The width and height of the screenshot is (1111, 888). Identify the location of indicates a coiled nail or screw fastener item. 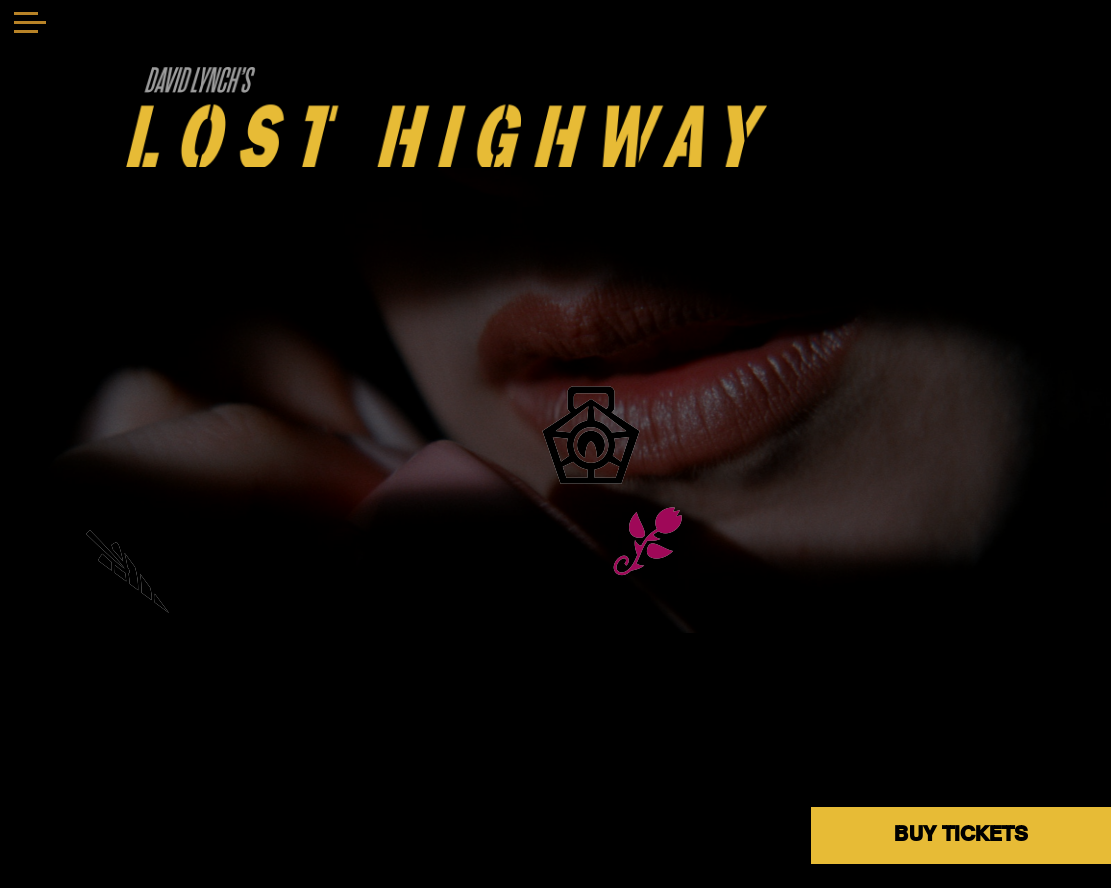
(127, 571).